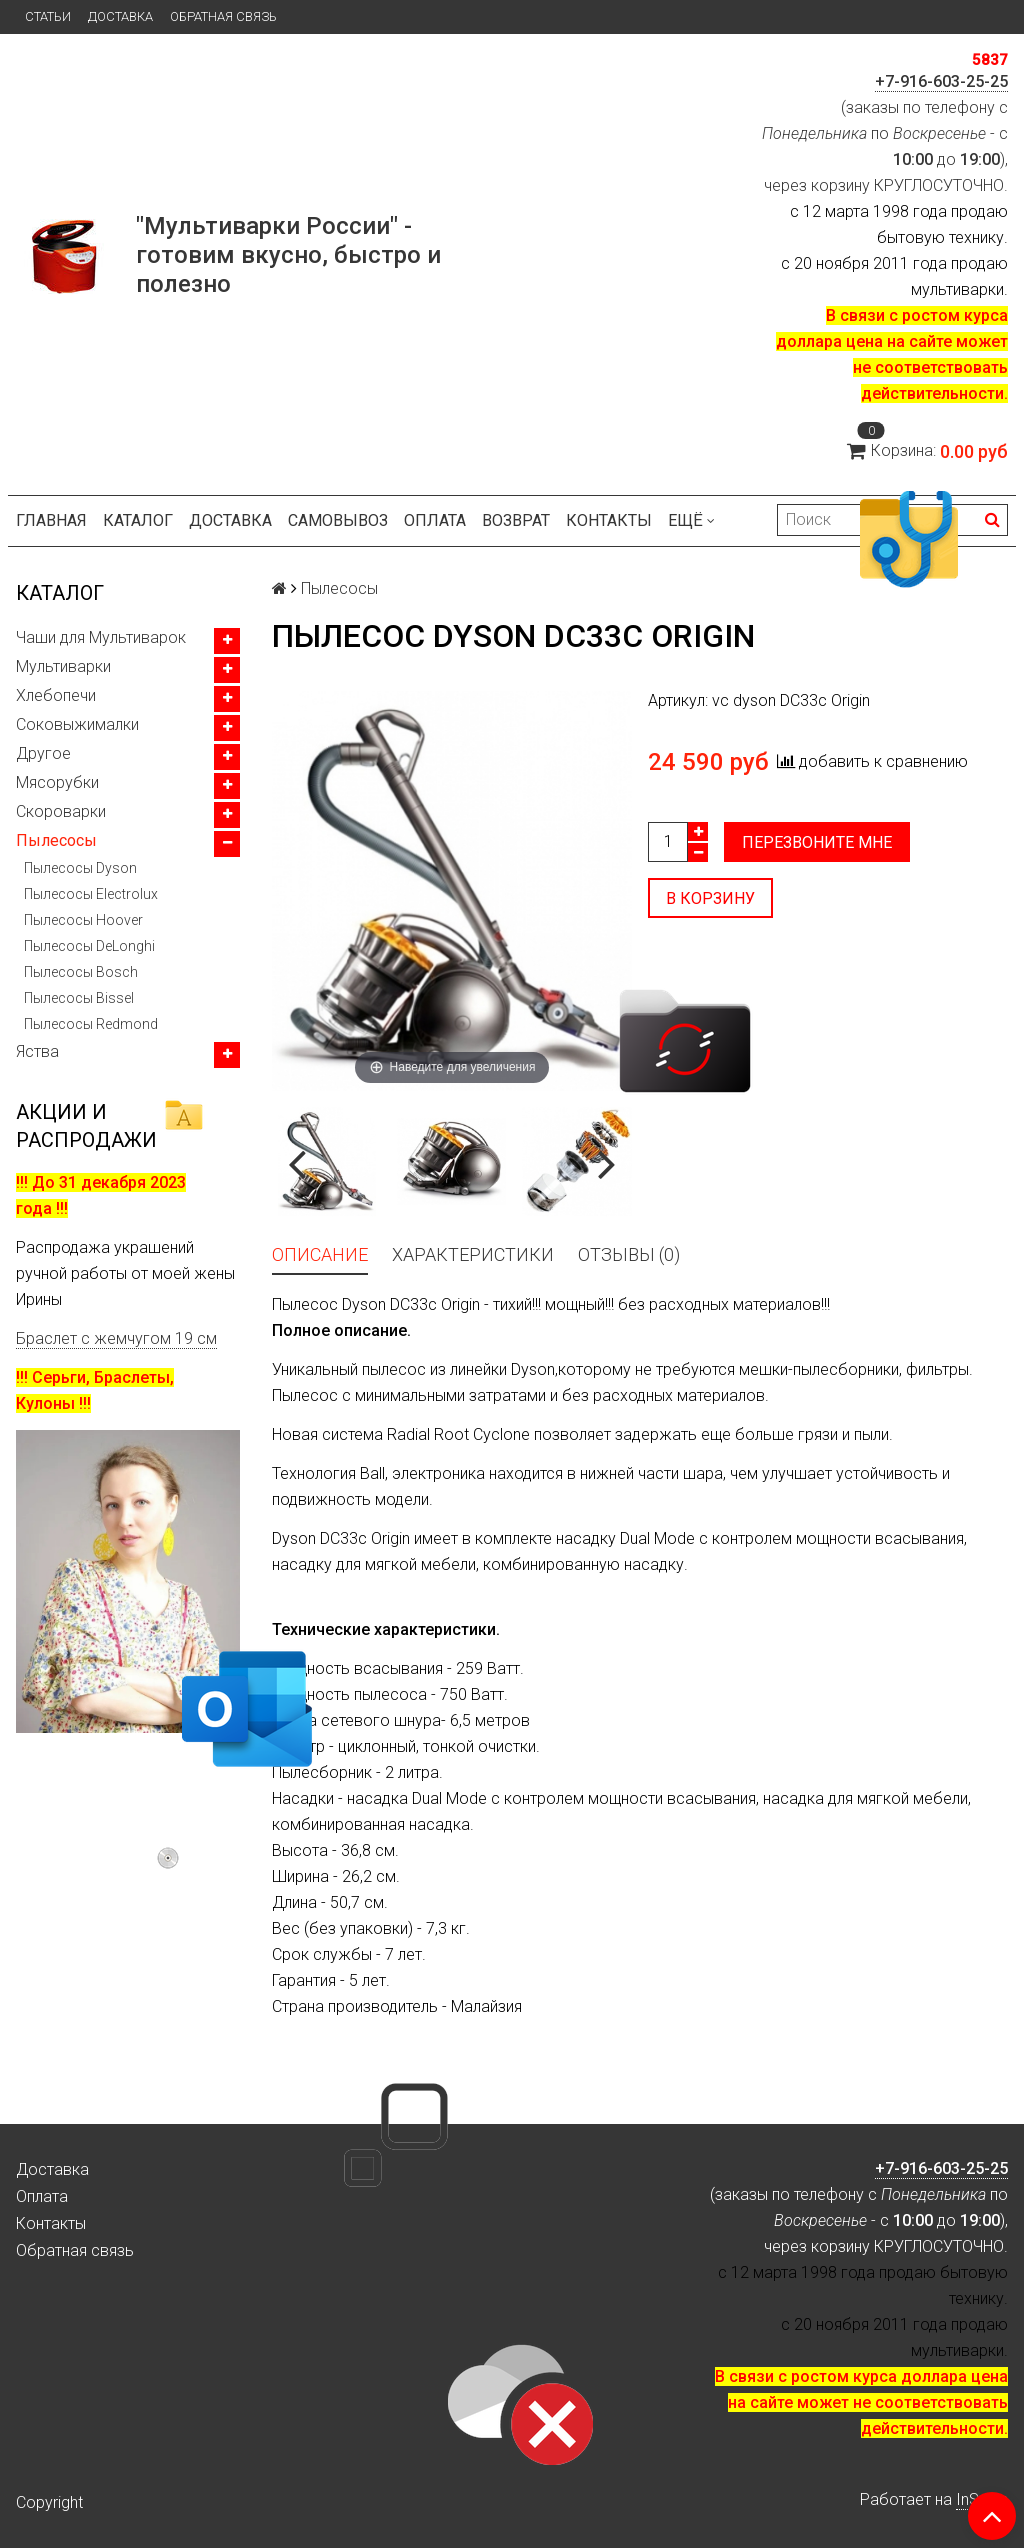 The width and height of the screenshot is (1024, 2548). Describe the element at coordinates (184, 1116) in the screenshot. I see `open the fonts folder` at that location.